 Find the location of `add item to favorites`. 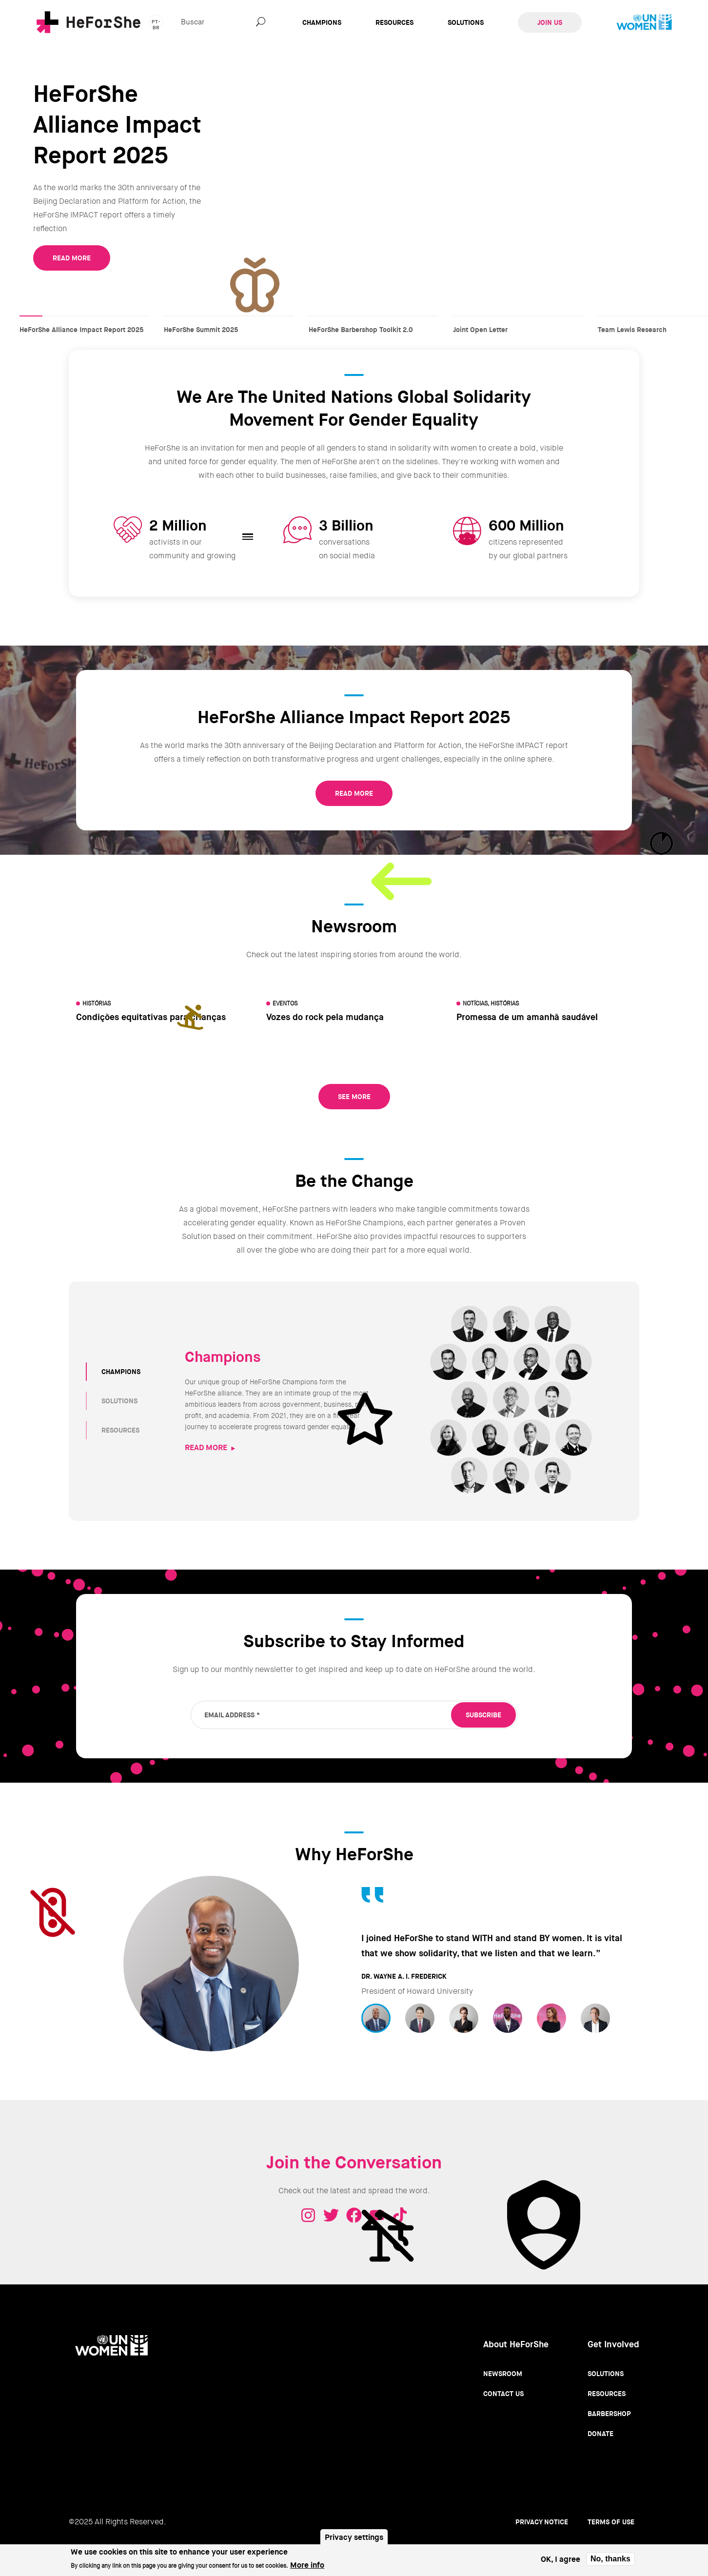

add item to favorites is located at coordinates (365, 1420).